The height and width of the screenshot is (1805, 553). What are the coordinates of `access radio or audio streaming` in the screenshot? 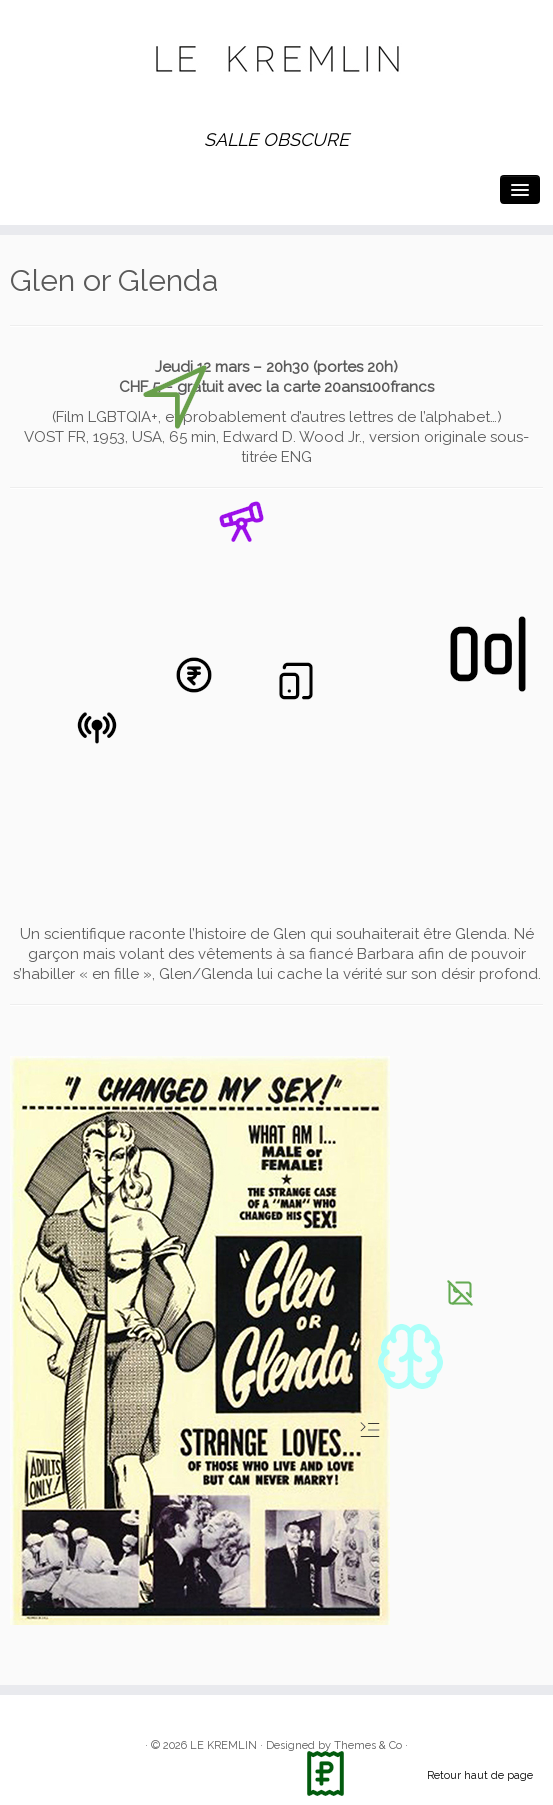 It's located at (97, 727).